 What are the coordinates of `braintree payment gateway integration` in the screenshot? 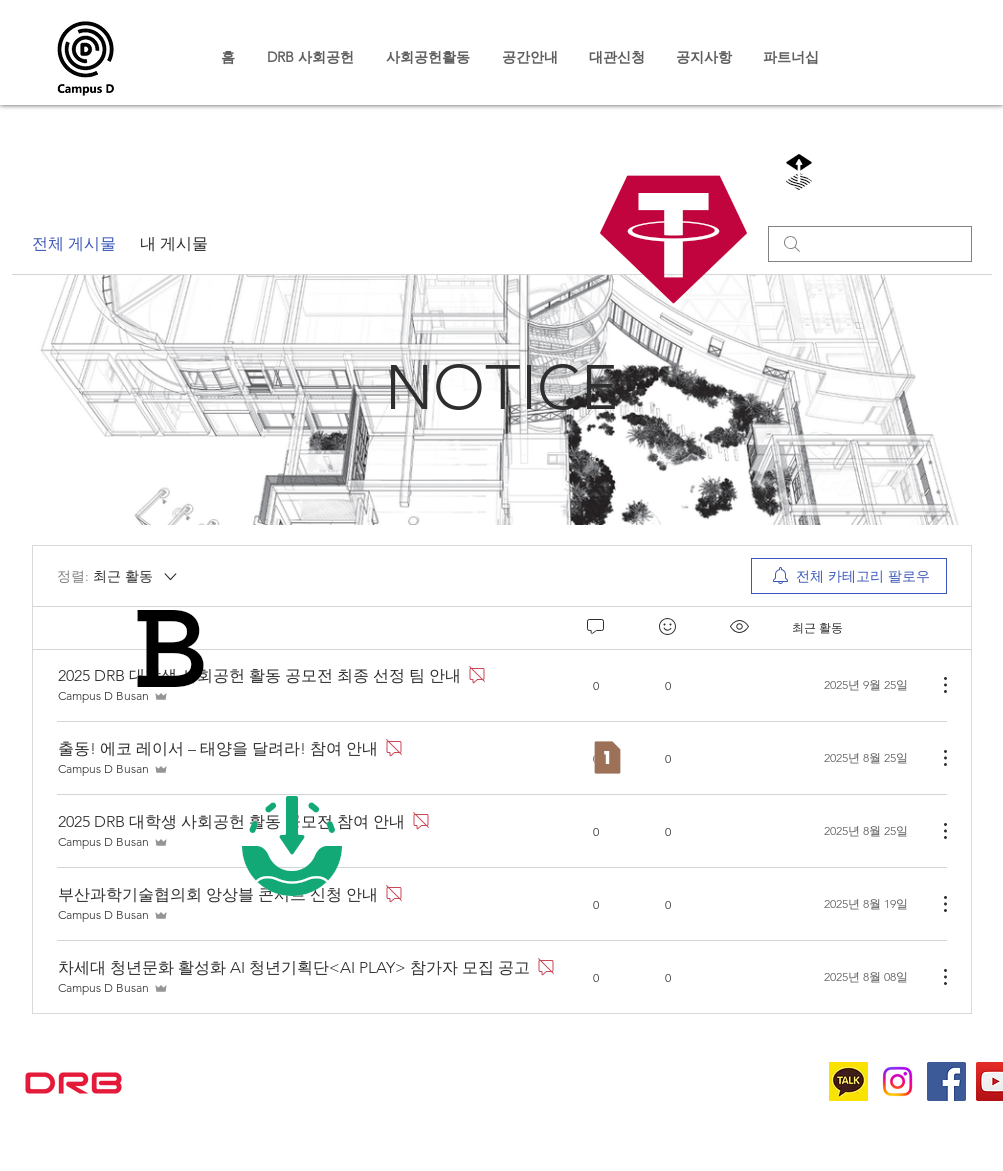 It's located at (170, 648).